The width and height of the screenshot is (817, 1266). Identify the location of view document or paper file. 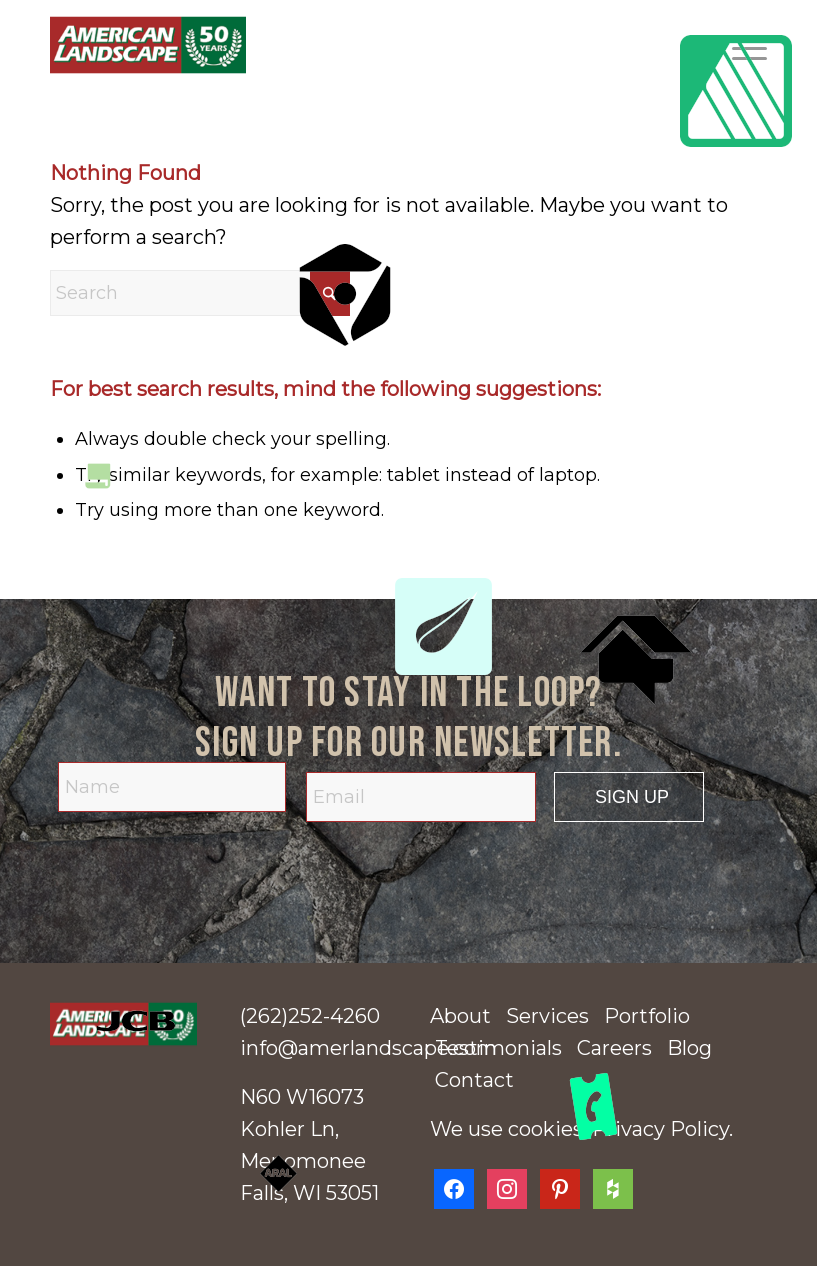
(99, 476).